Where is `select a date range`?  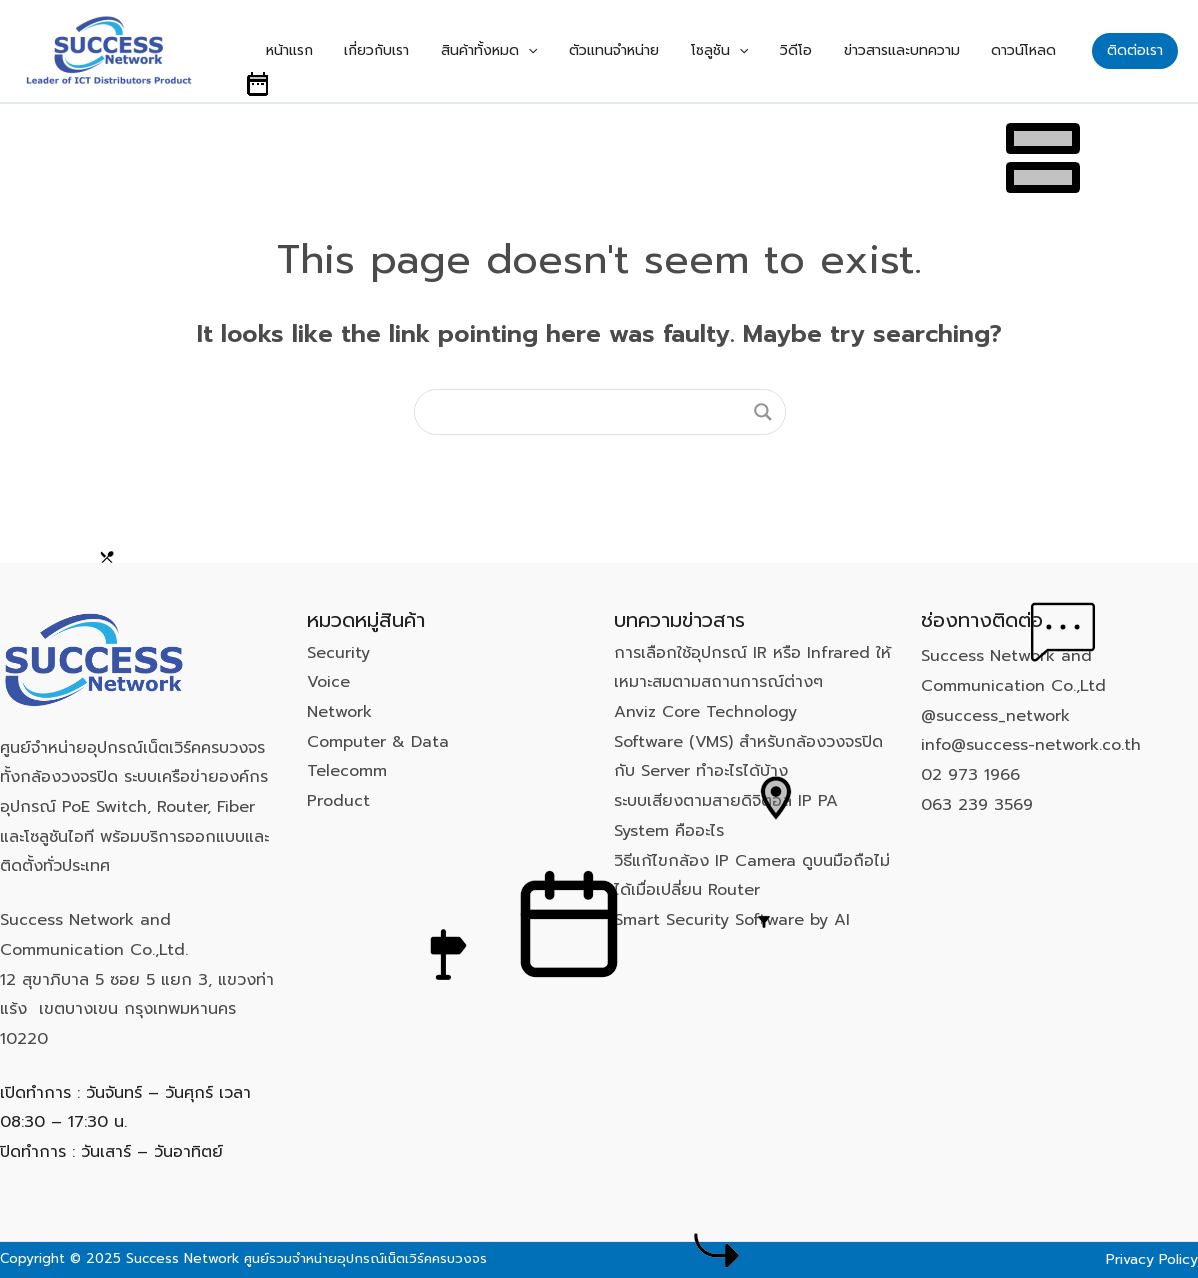 select a date range is located at coordinates (258, 84).